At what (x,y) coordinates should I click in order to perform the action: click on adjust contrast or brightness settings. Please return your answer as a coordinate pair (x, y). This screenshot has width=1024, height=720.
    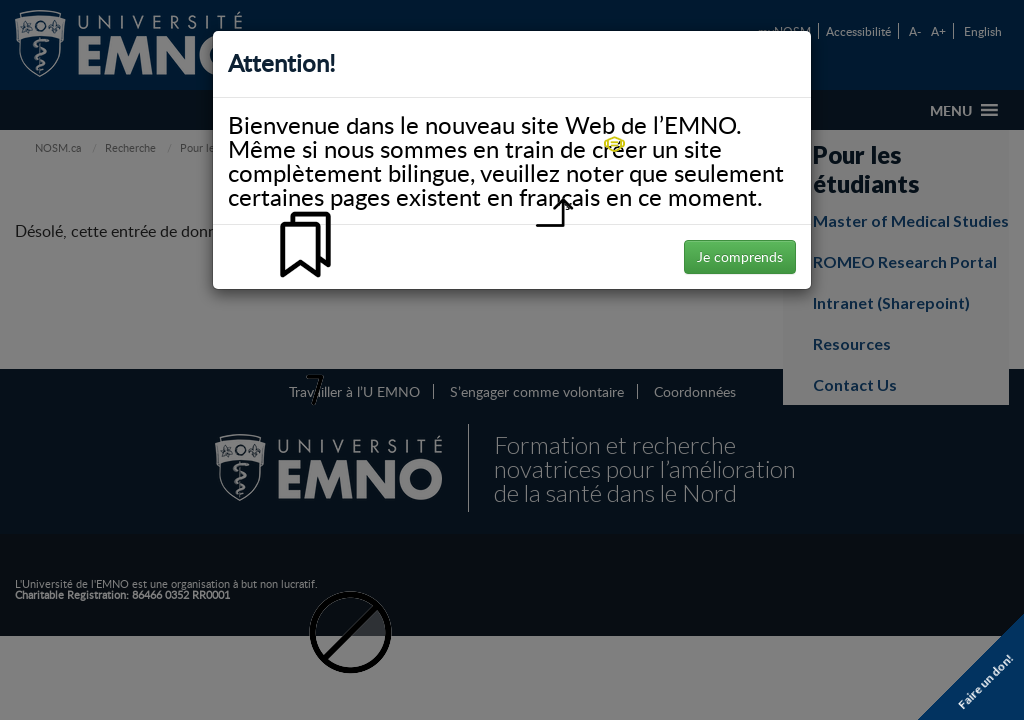
    Looking at the image, I should click on (350, 632).